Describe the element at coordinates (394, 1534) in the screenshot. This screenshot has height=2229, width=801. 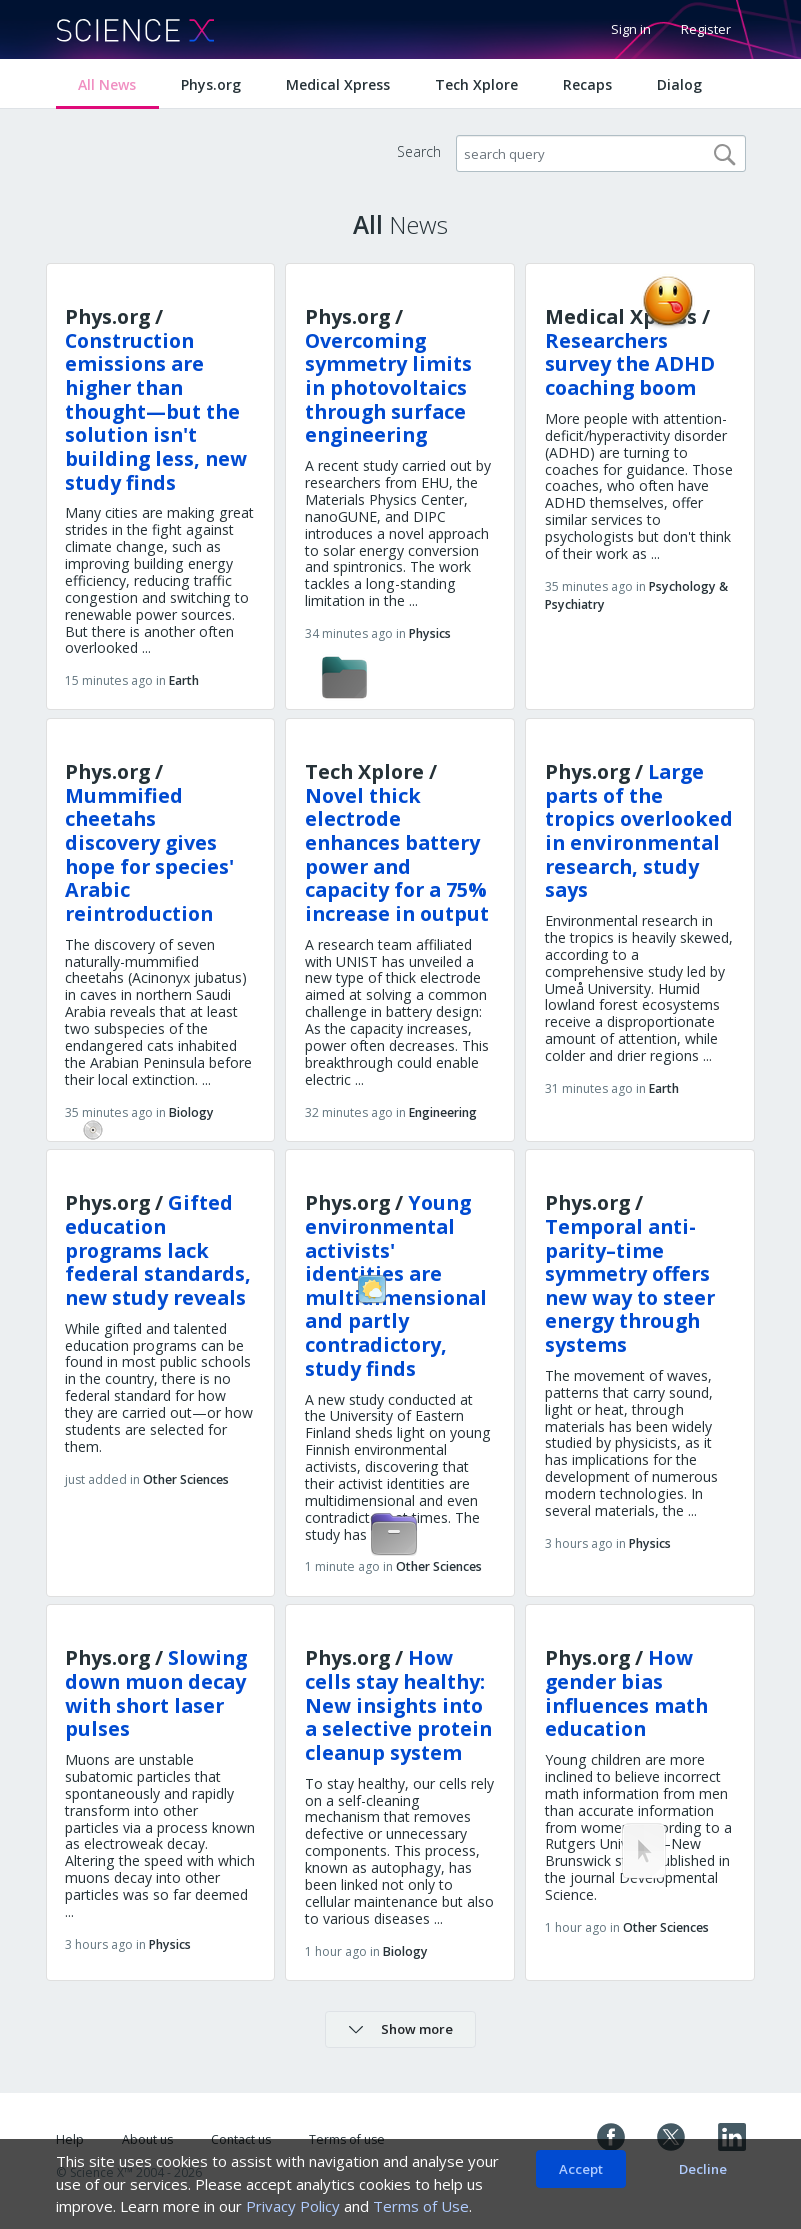
I see `open the file manager` at that location.